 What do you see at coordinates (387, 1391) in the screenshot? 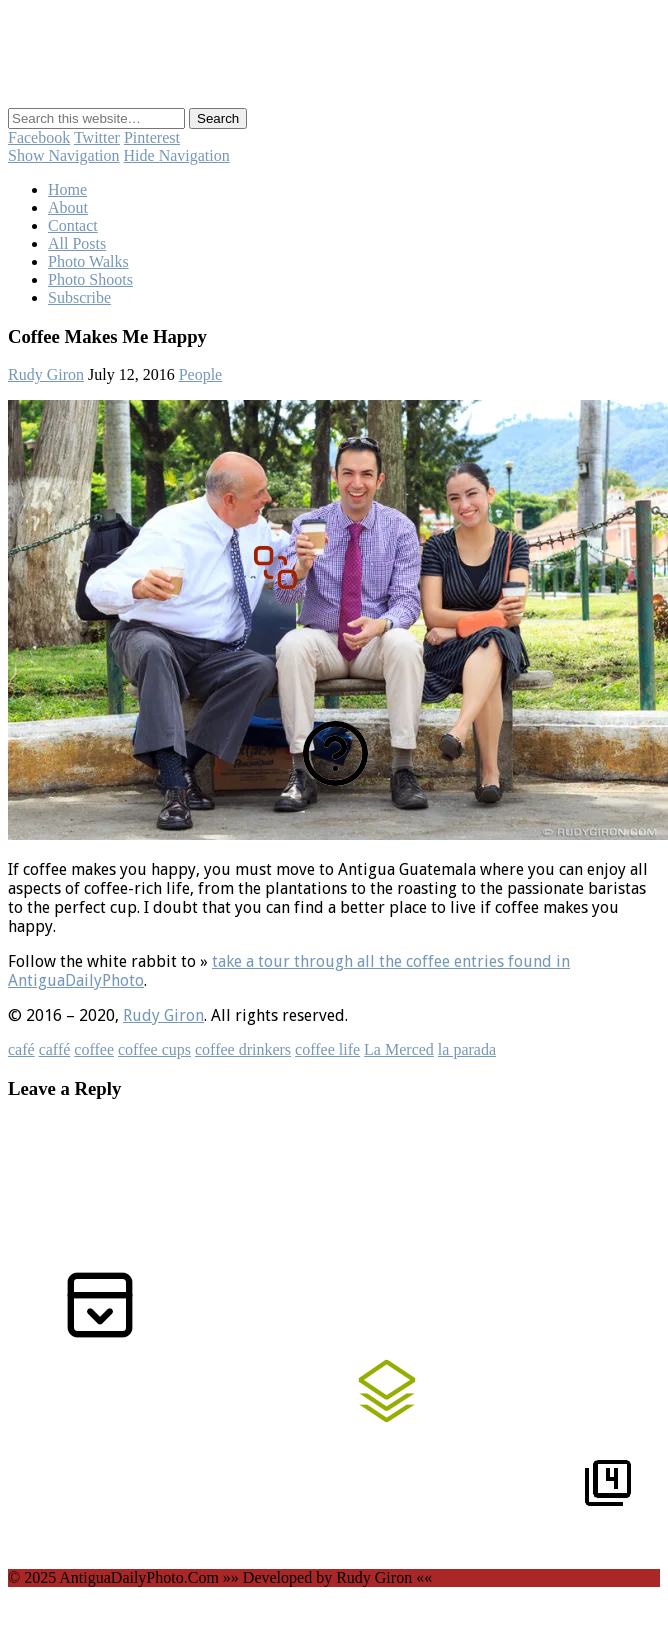
I see `toggle layer visibility in editor` at bounding box center [387, 1391].